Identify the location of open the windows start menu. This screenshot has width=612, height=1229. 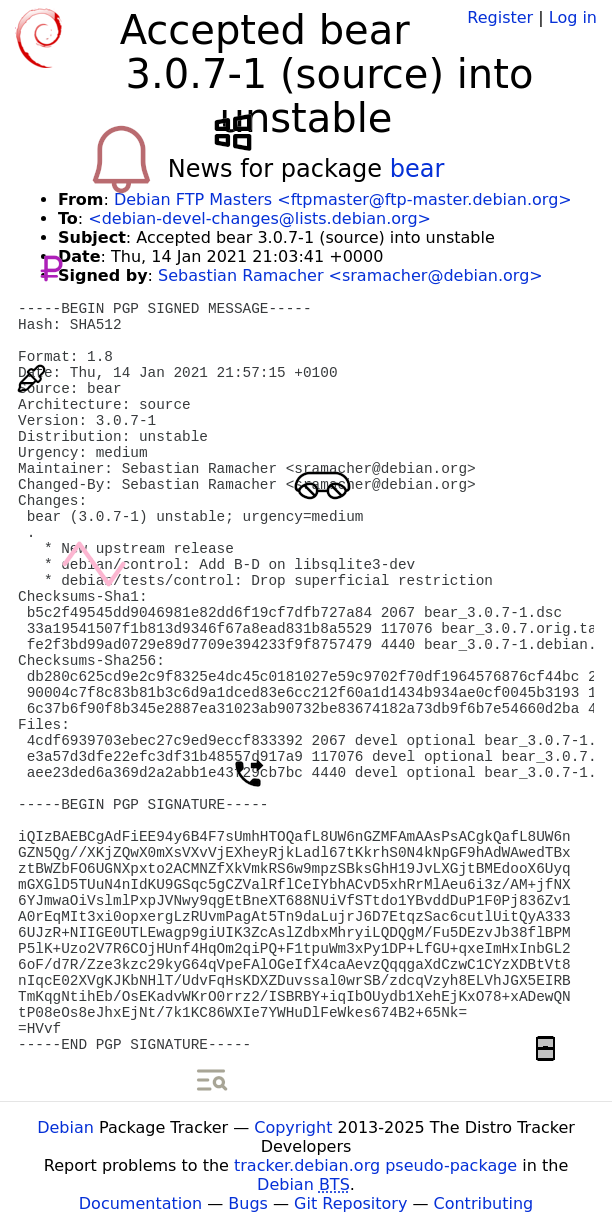
(234, 132).